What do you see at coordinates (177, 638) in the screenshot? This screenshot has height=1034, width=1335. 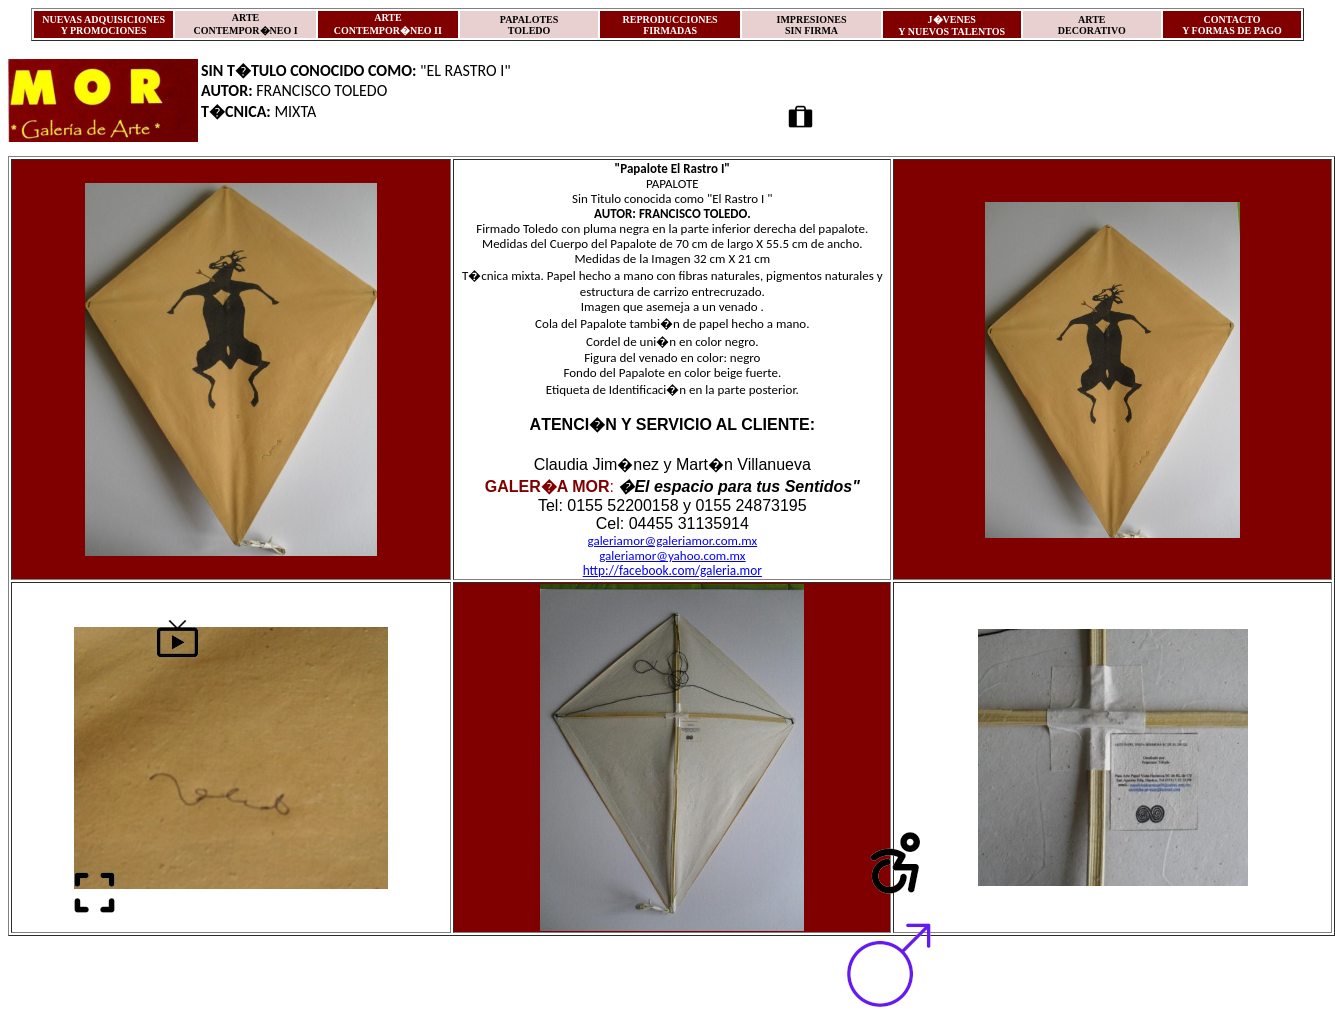 I see `watch live television or streaming content` at bounding box center [177, 638].